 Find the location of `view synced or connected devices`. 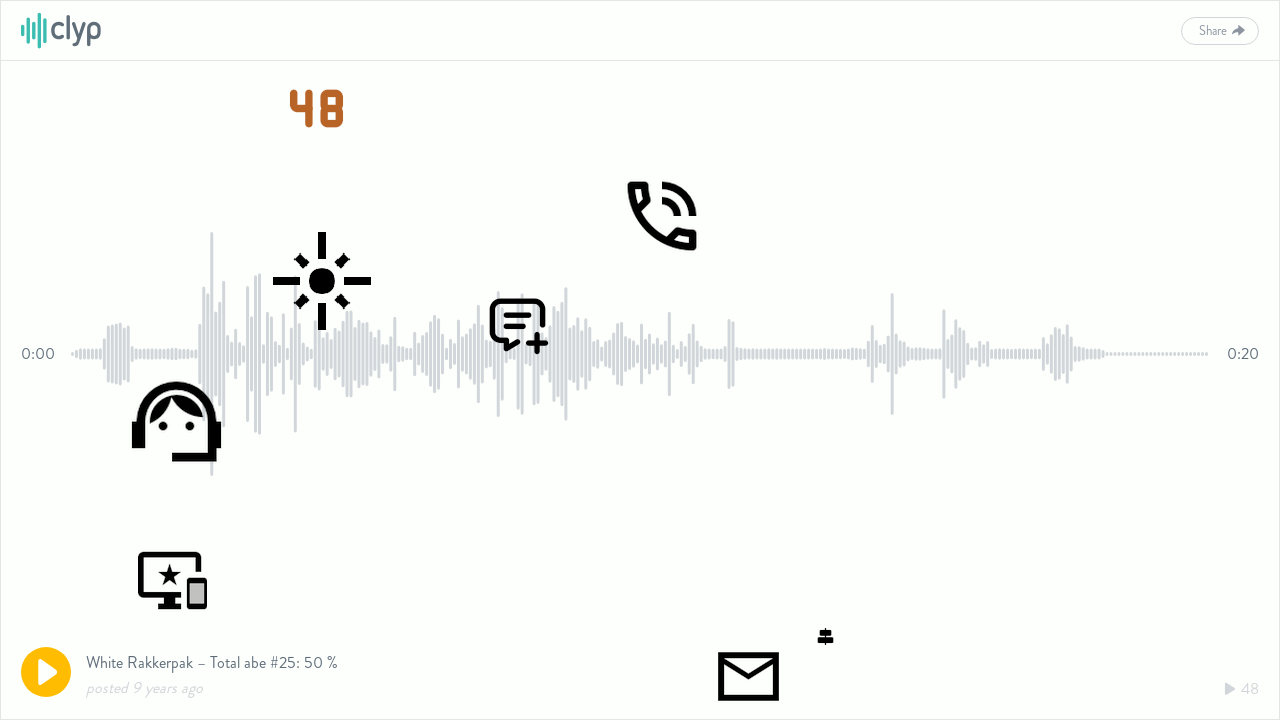

view synced or connected devices is located at coordinates (172, 580).